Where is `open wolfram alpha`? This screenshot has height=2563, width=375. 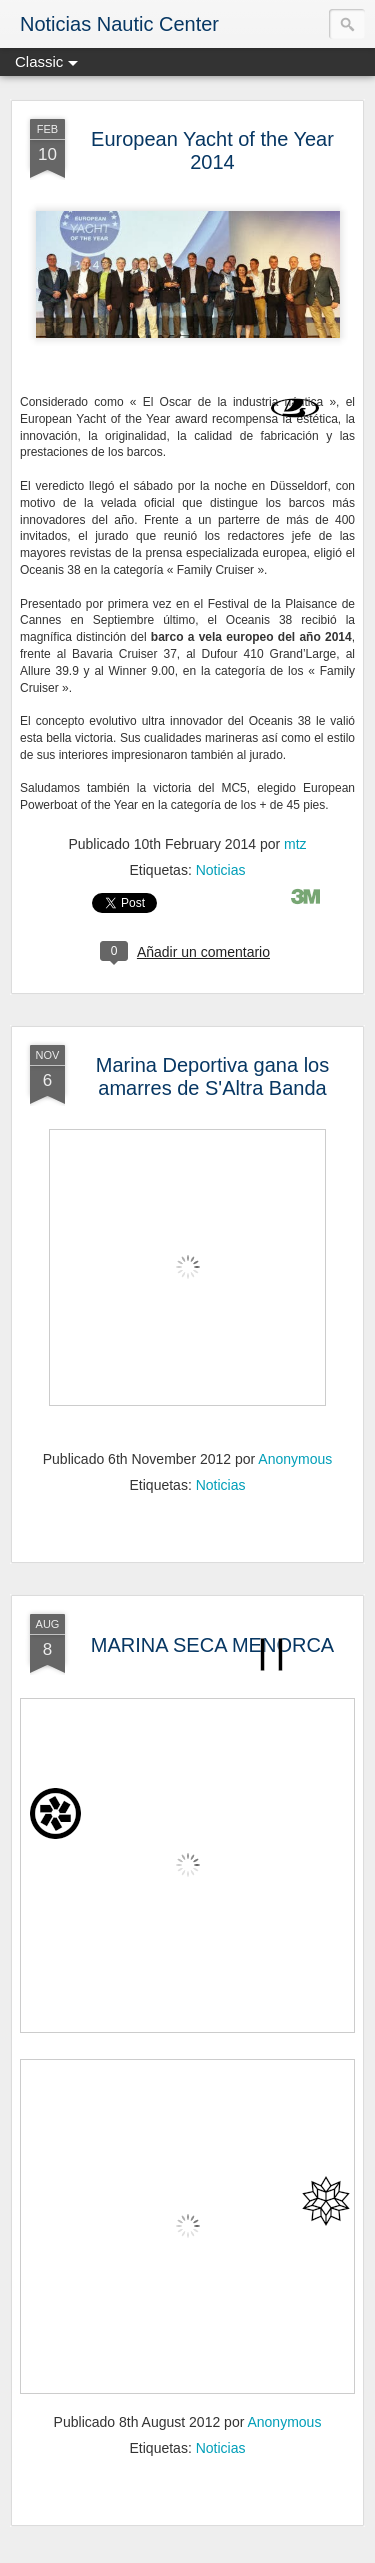
open wolfram alpha is located at coordinates (326, 2201).